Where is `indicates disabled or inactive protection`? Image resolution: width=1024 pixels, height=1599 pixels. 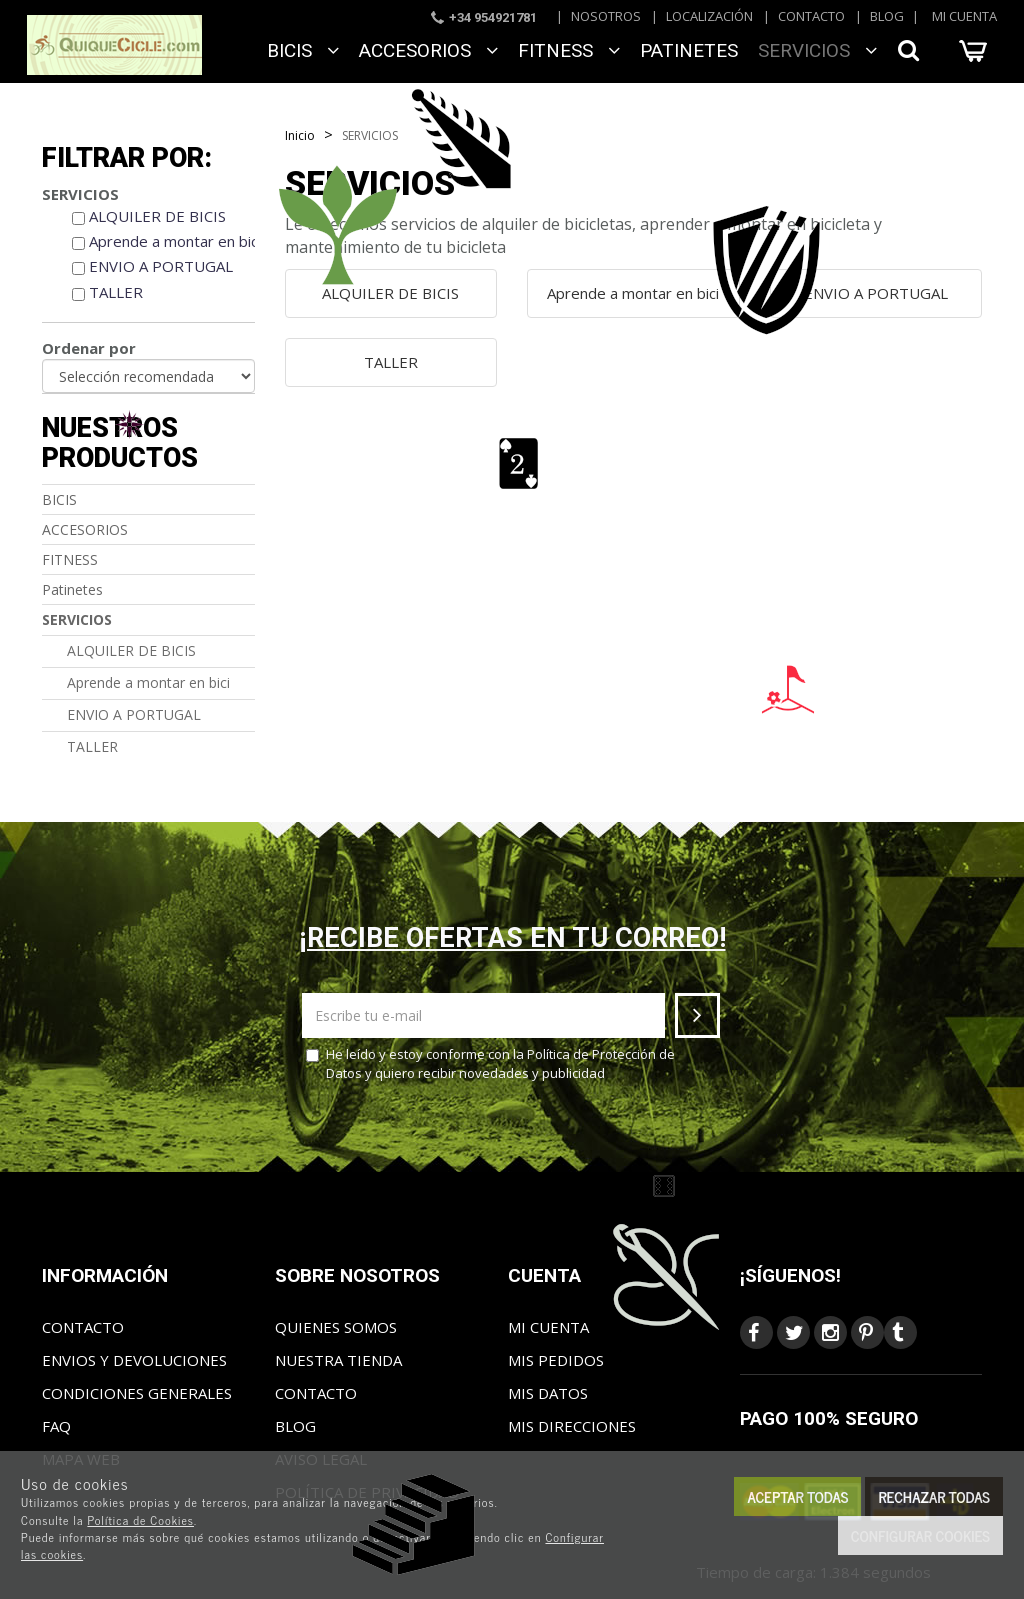 indicates disabled or inactive protection is located at coordinates (766, 269).